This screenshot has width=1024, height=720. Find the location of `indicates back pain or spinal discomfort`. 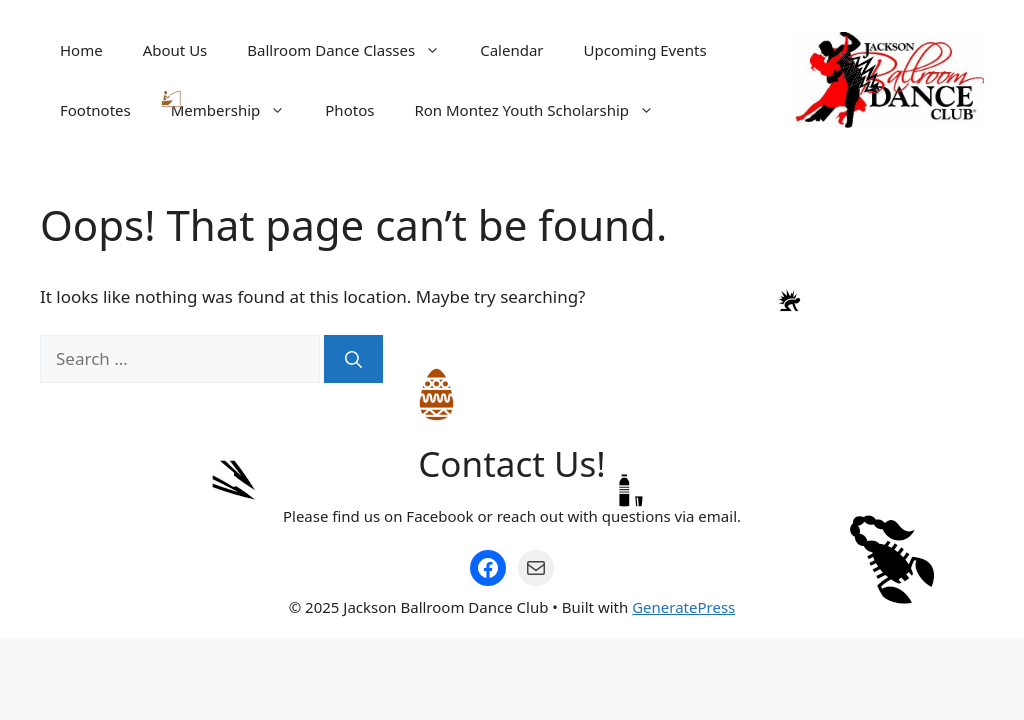

indicates back pain or spinal discomfort is located at coordinates (789, 300).